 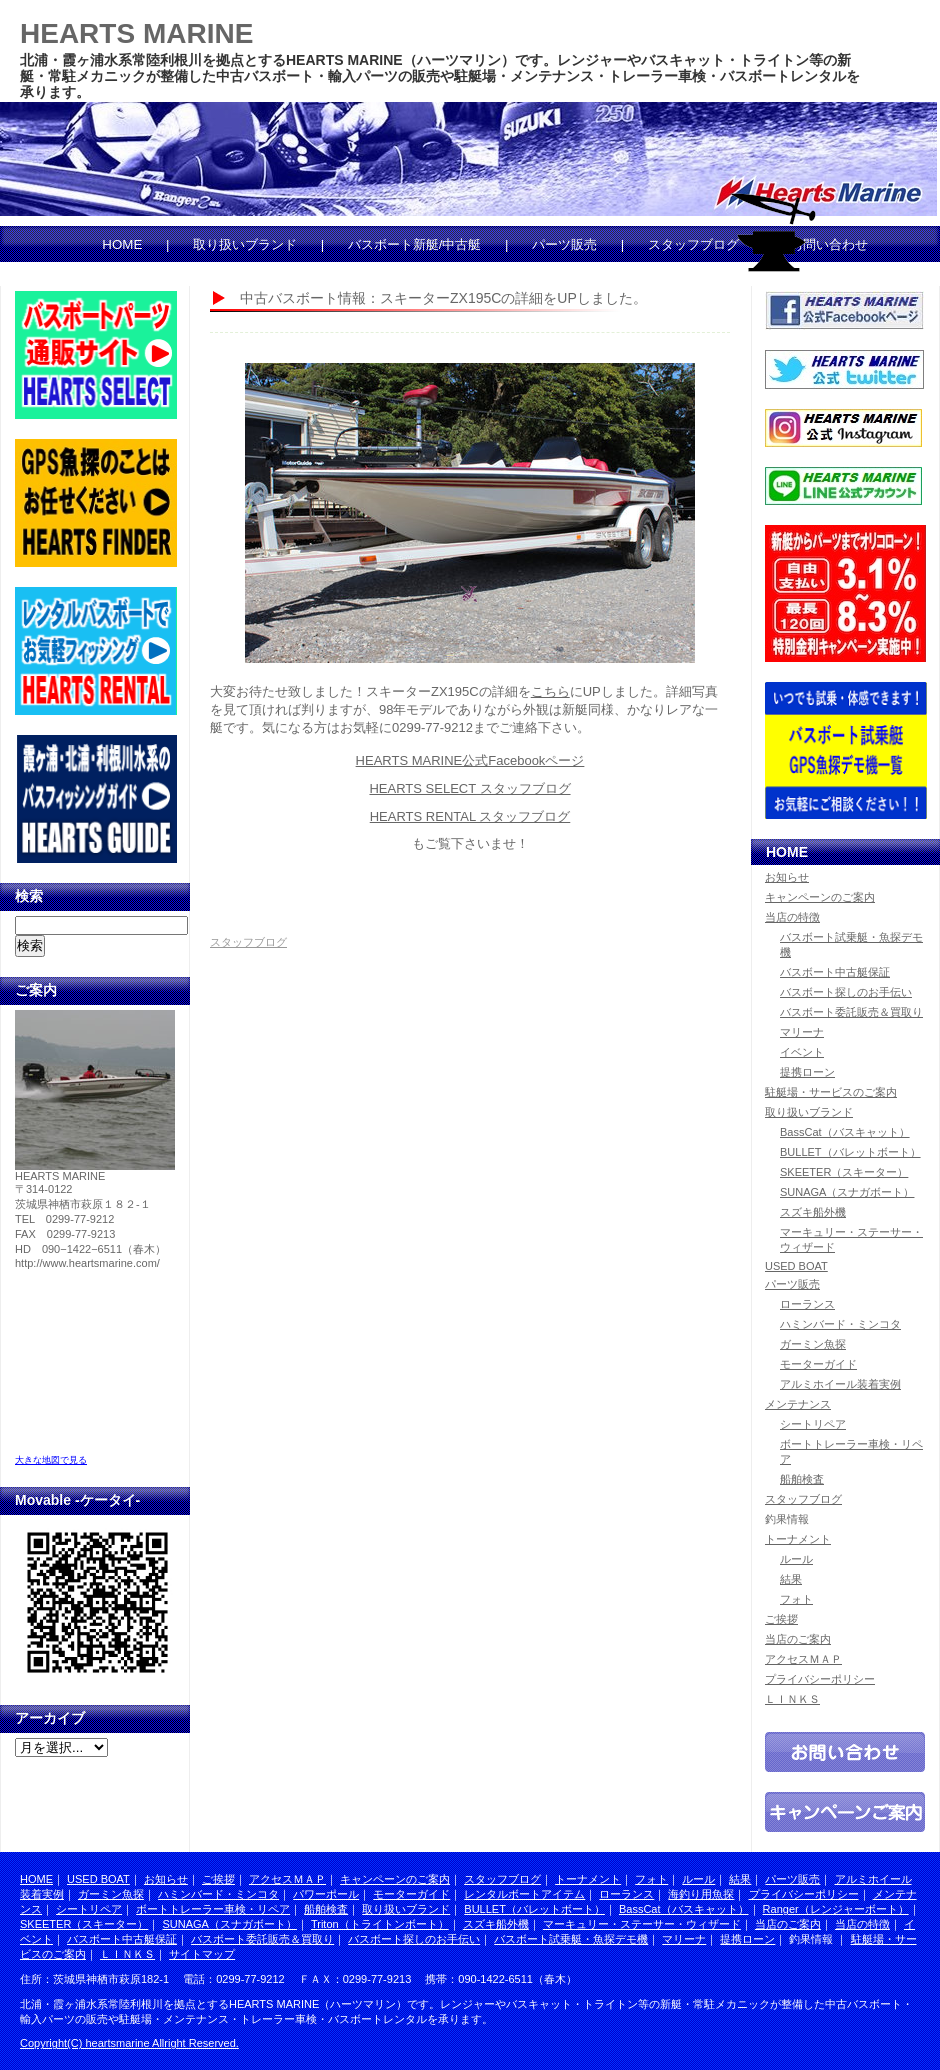 I want to click on access the weapon crafting menu, so click(x=773, y=229).